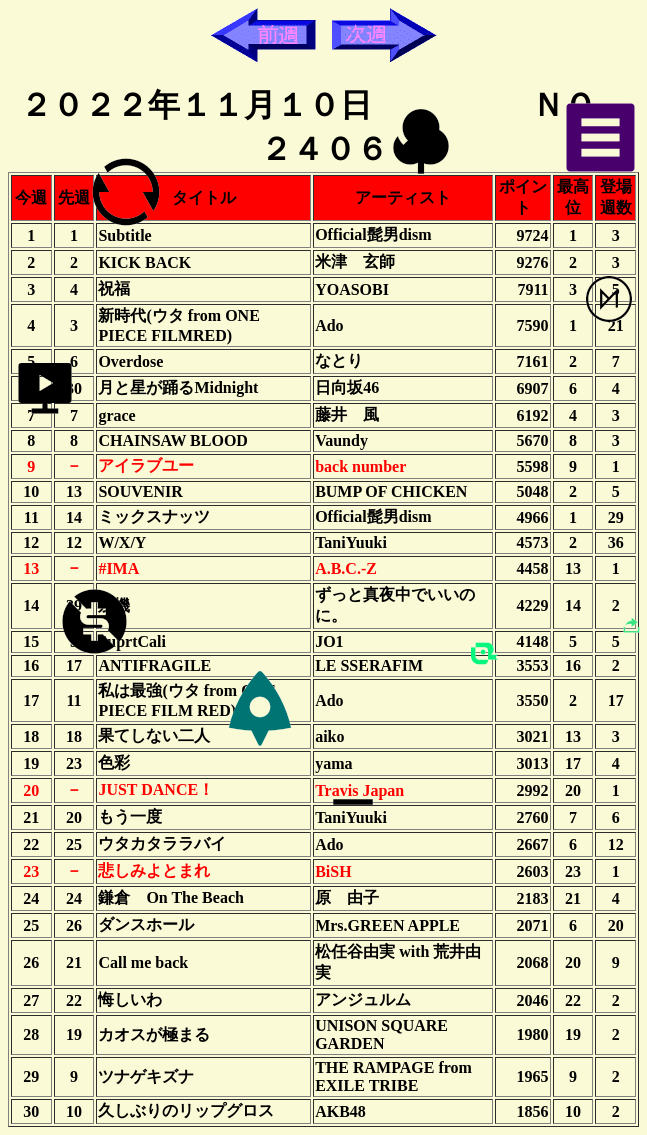  Describe the element at coordinates (421, 143) in the screenshot. I see `access nature or environmental settings` at that location.